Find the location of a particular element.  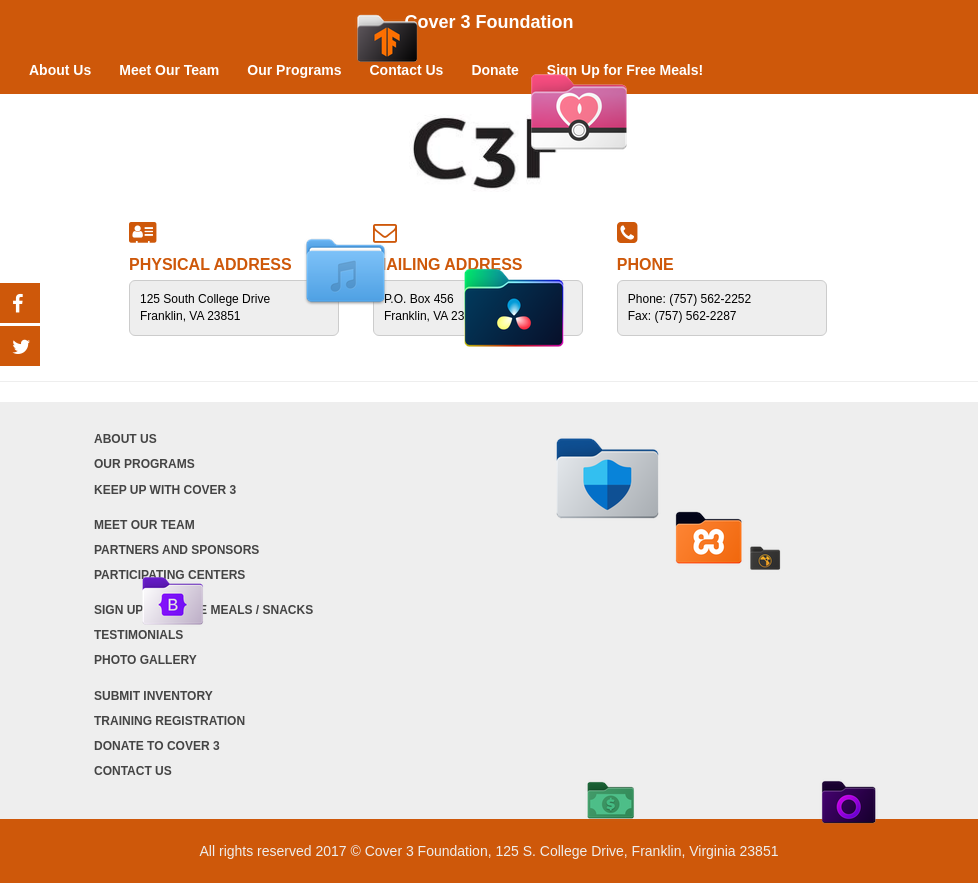

open your music folder is located at coordinates (345, 270).